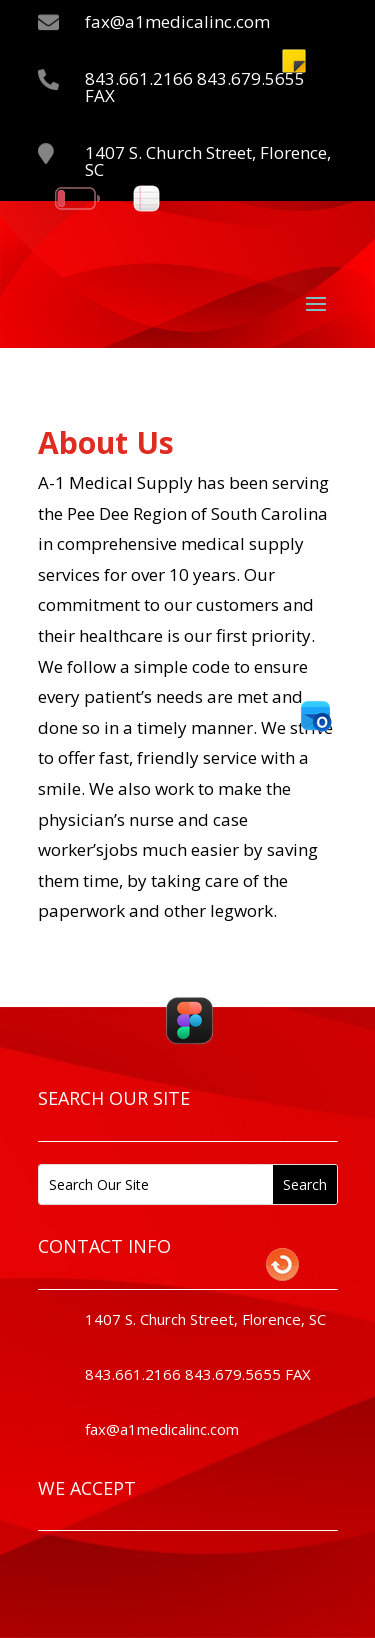 The width and height of the screenshot is (375, 1638). I want to click on open the text editor app, so click(146, 198).